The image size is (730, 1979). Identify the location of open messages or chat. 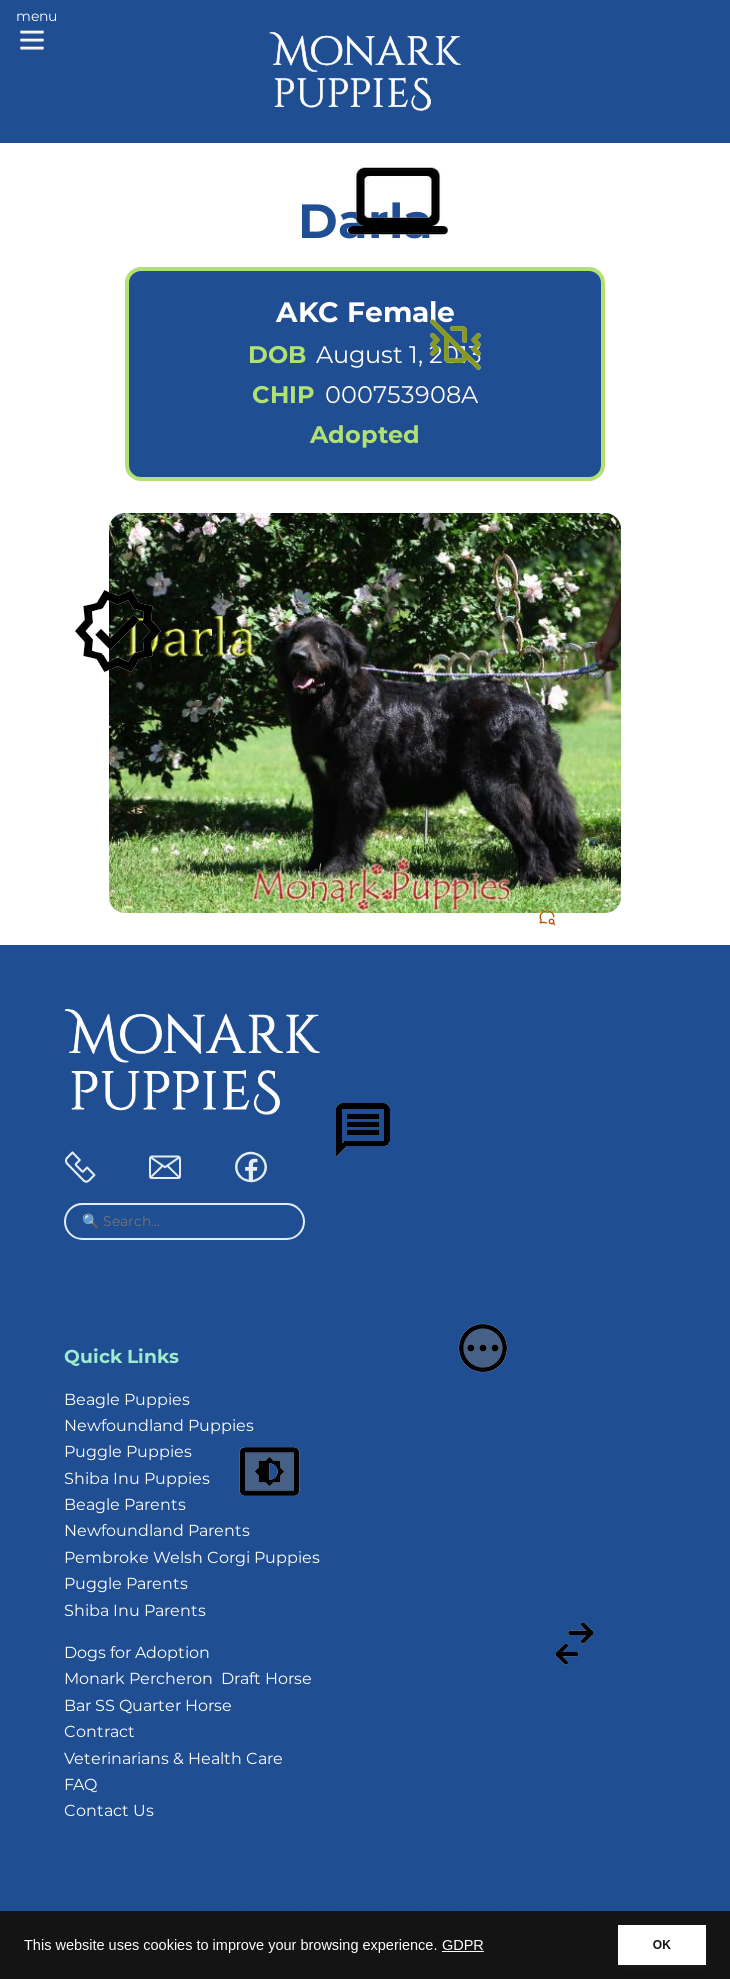
(363, 1130).